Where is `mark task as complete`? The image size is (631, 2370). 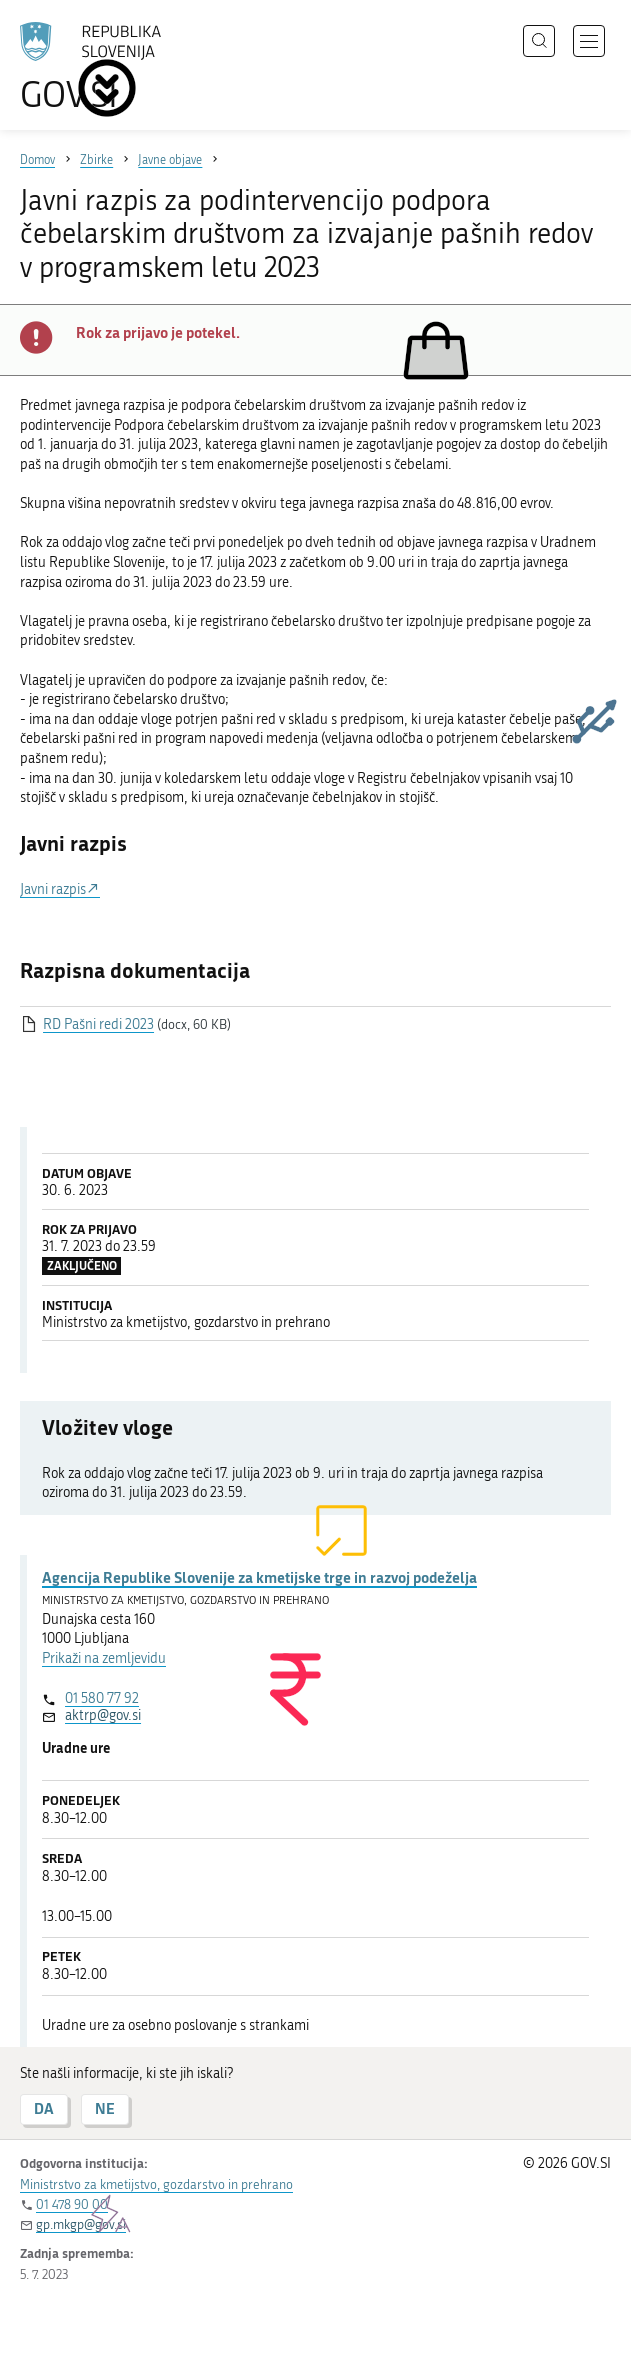
mark task as complete is located at coordinates (341, 1530).